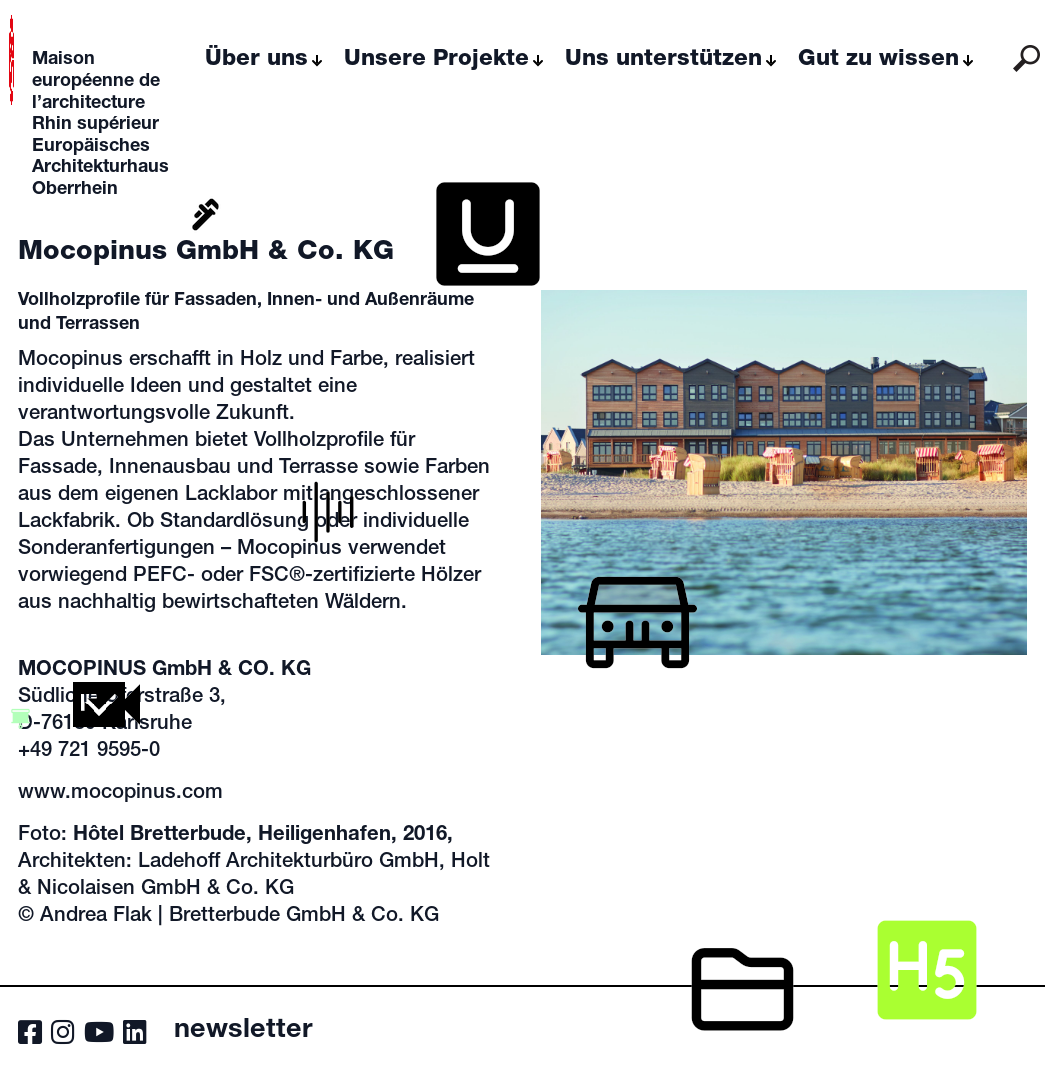 The height and width of the screenshot is (1068, 1045). What do you see at coordinates (742, 992) in the screenshot?
I see `access a folder or directory` at bounding box center [742, 992].